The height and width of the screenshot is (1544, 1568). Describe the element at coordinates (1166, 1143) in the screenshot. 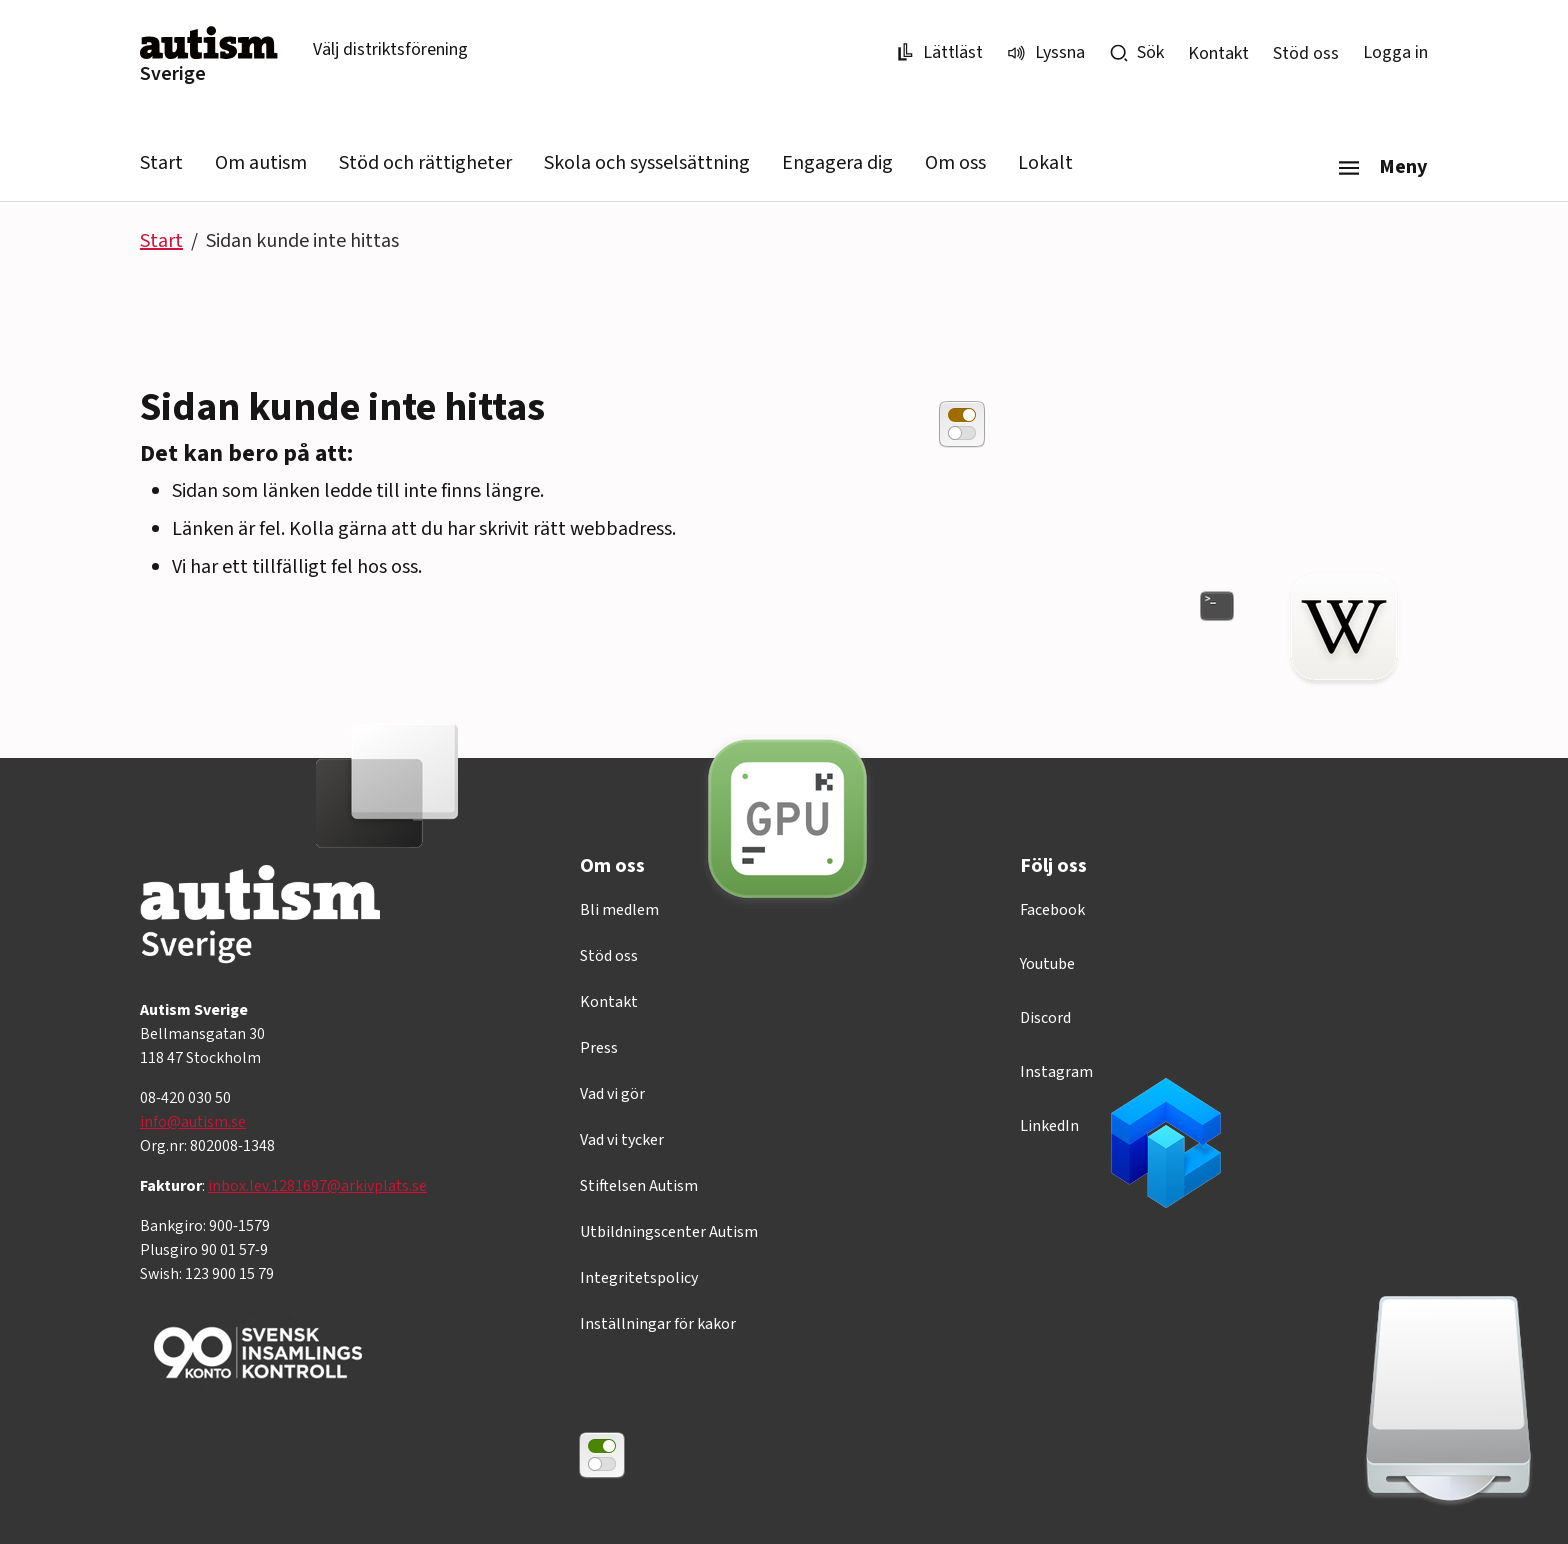

I see `open microsoft maquette app` at that location.